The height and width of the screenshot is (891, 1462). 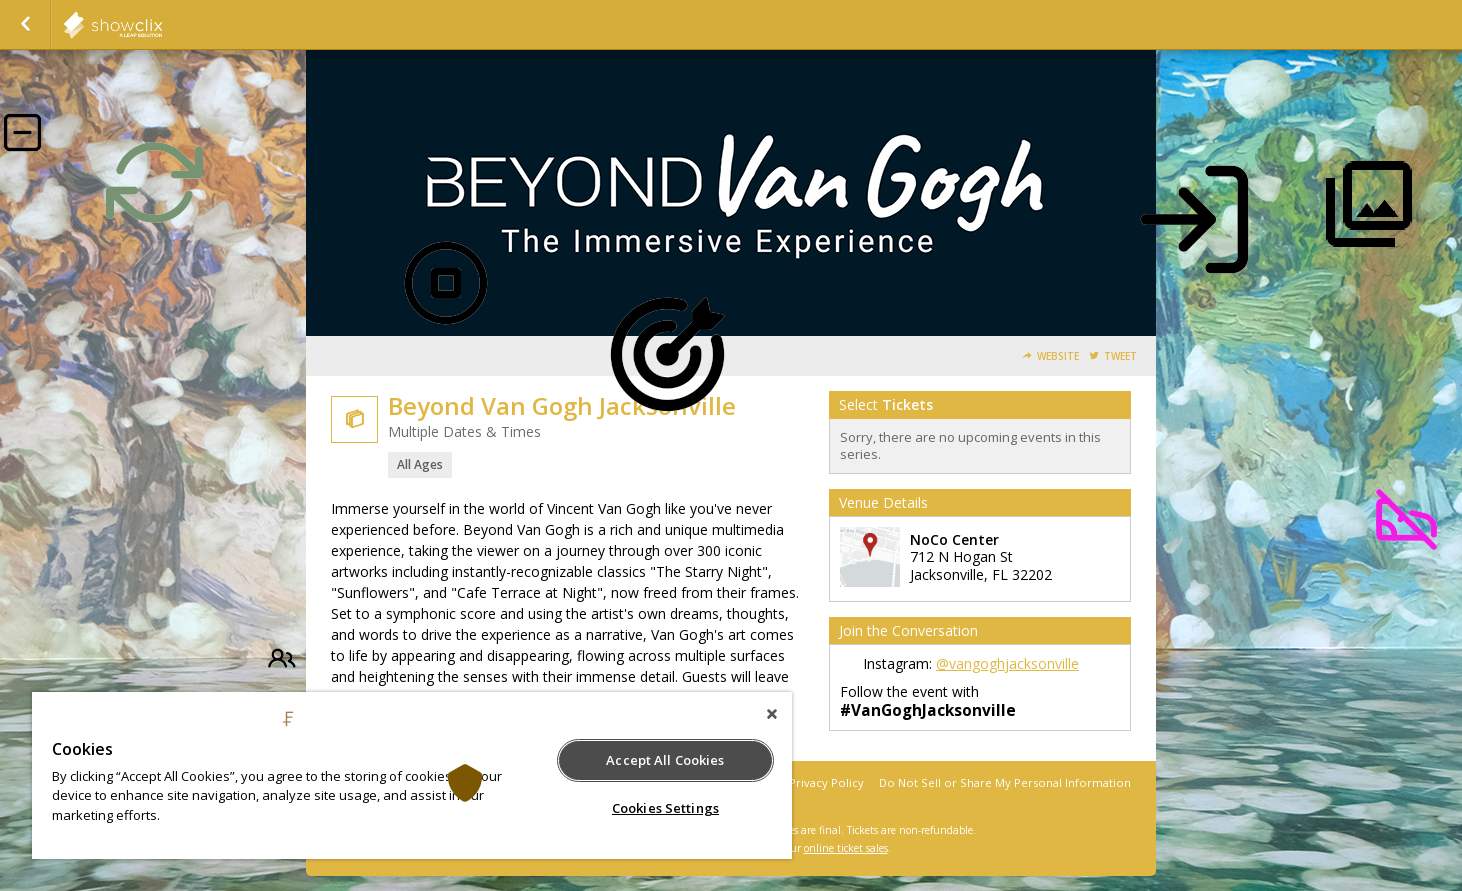 I want to click on refresh or reload content, so click(x=154, y=182).